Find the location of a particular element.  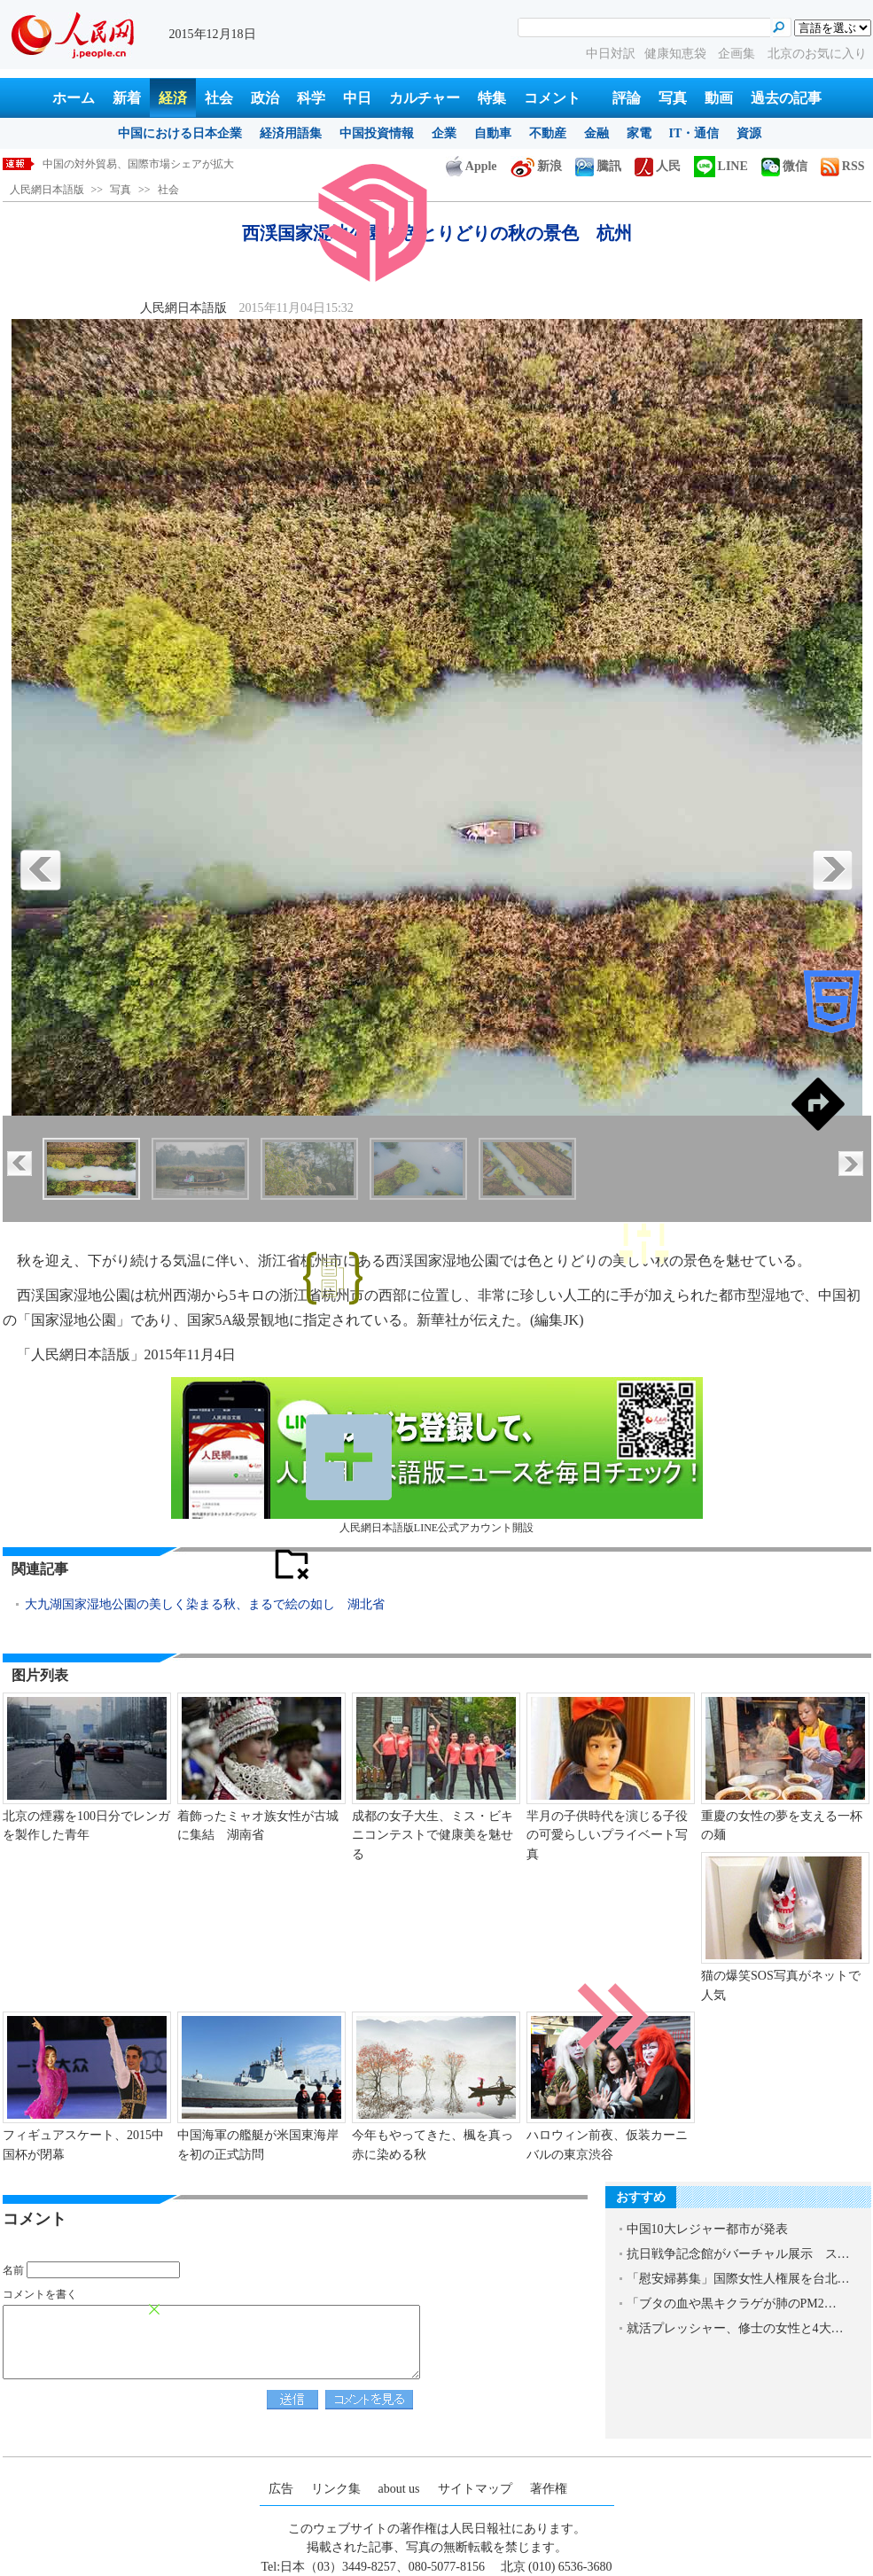

get directions to this location is located at coordinates (818, 1104).